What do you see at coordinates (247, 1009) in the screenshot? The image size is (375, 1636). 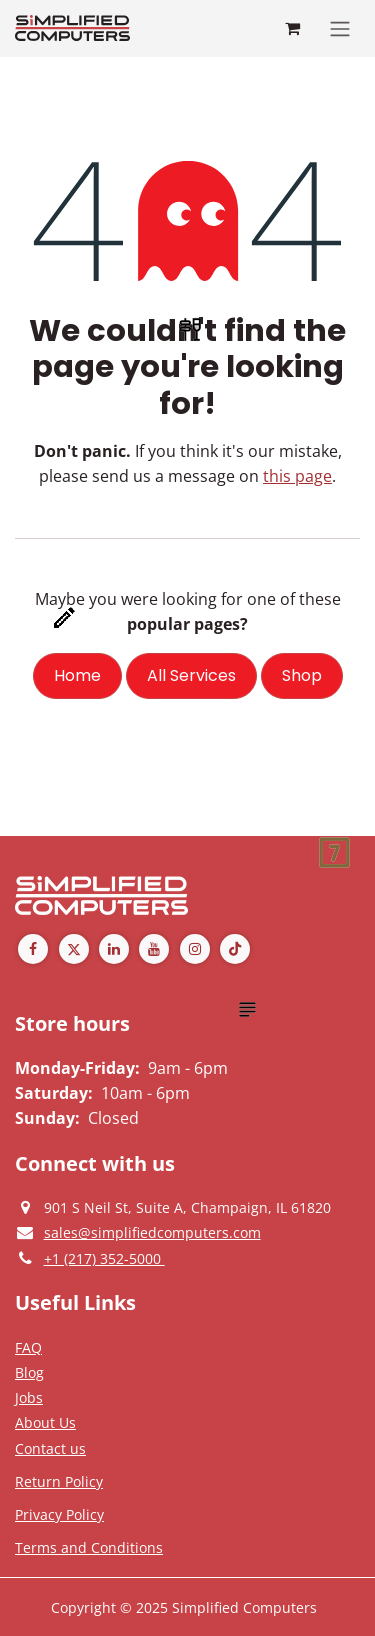 I see `view document subject or content summary` at bounding box center [247, 1009].